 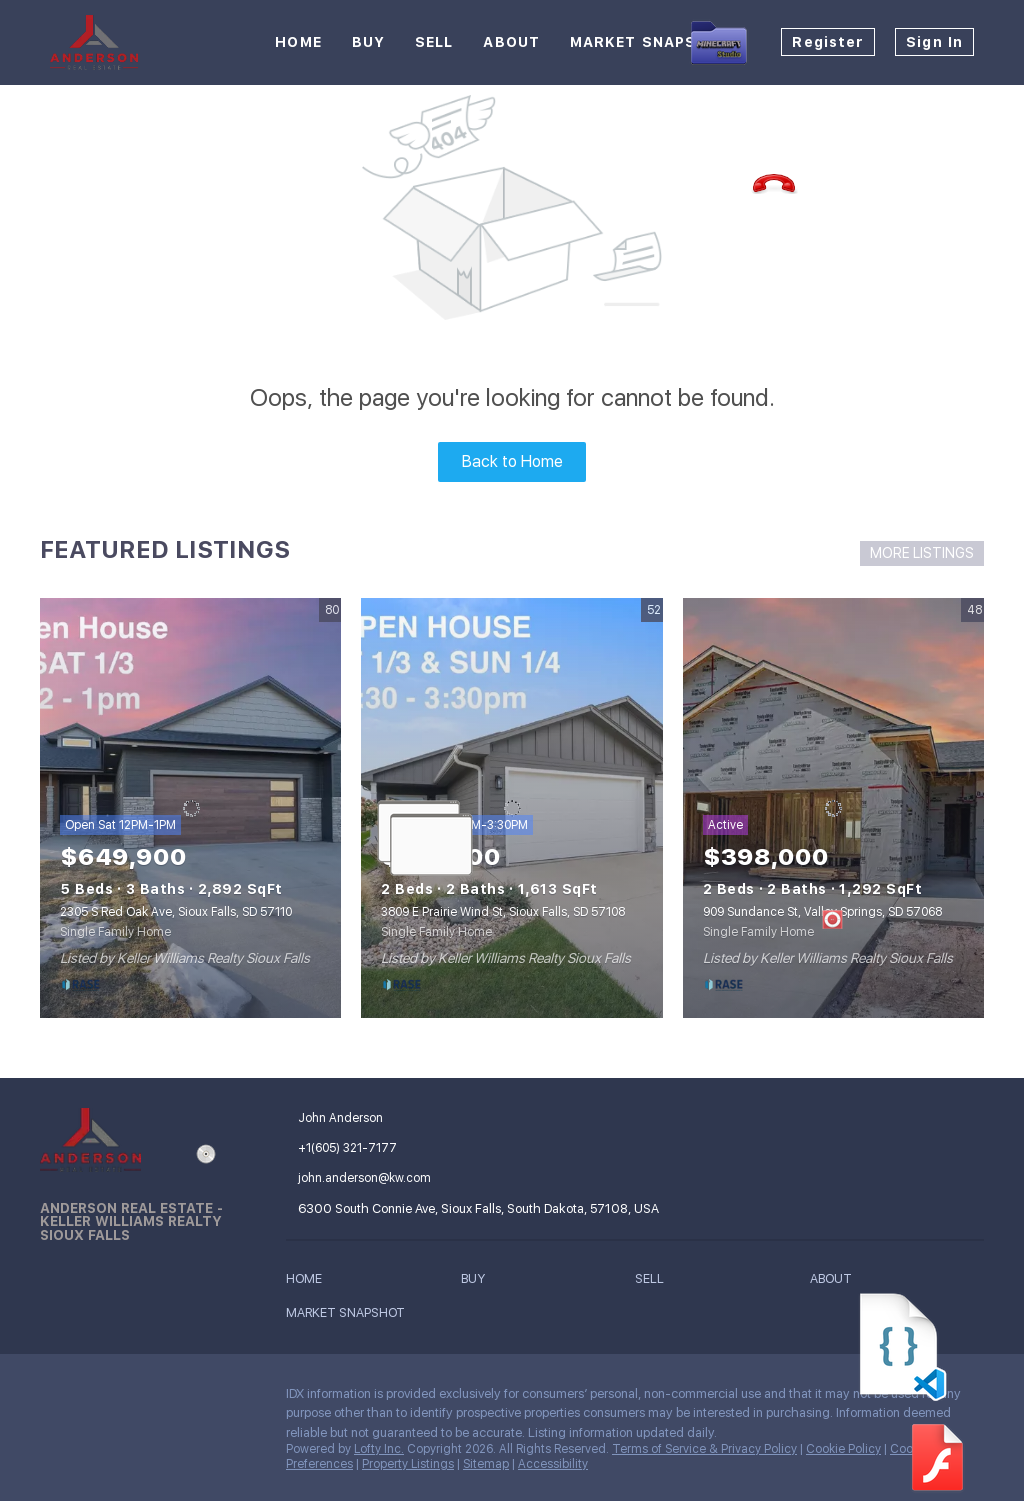 What do you see at coordinates (206, 1154) in the screenshot?
I see `unmount or eject a DVD disc` at bounding box center [206, 1154].